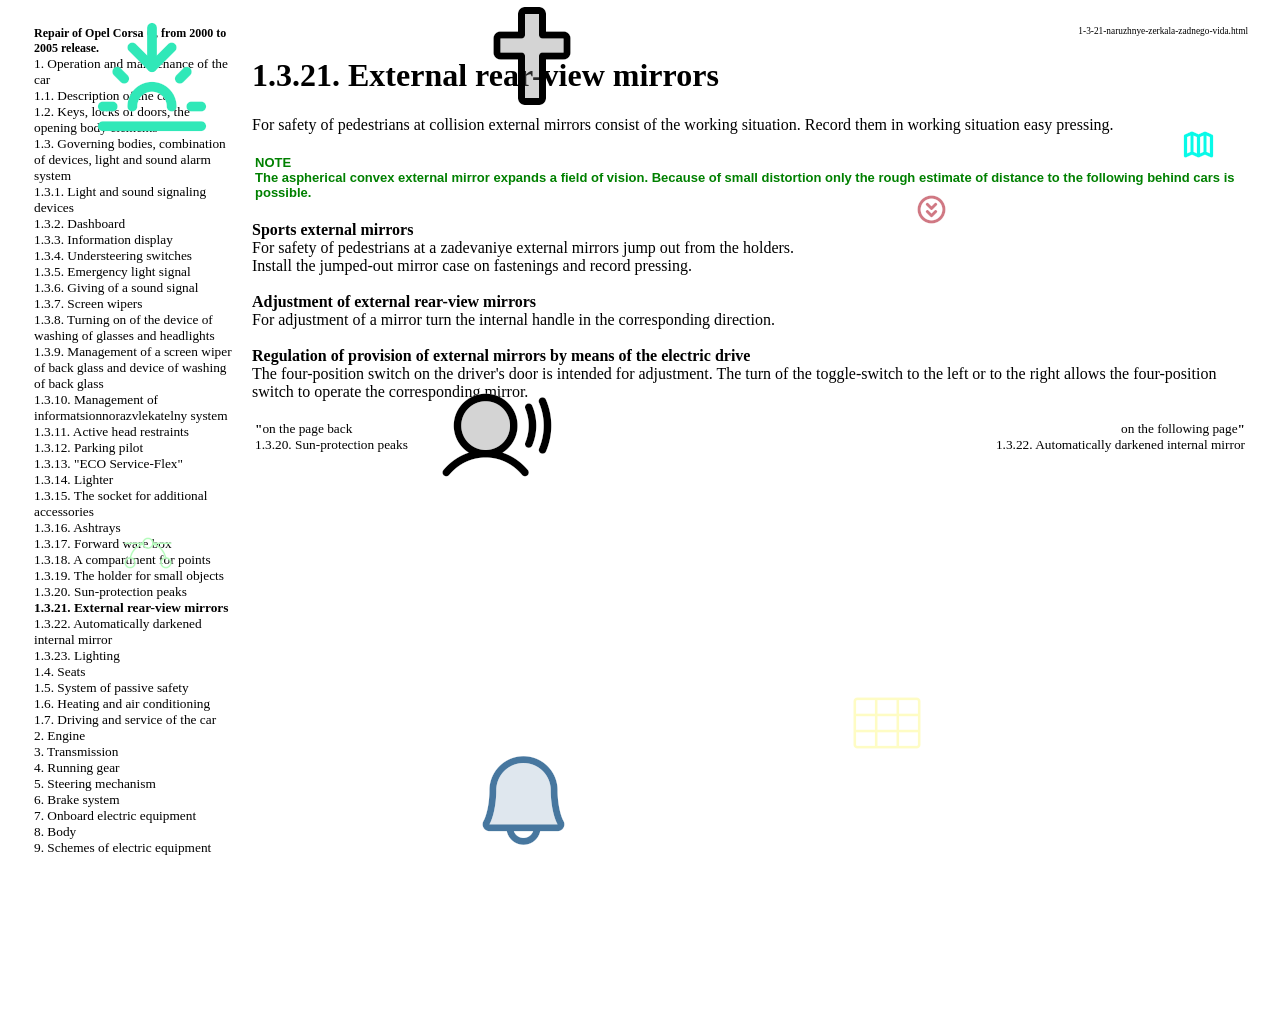 The height and width of the screenshot is (1015, 1280). What do you see at coordinates (152, 77) in the screenshot?
I see `set display to evening or night mode` at bounding box center [152, 77].